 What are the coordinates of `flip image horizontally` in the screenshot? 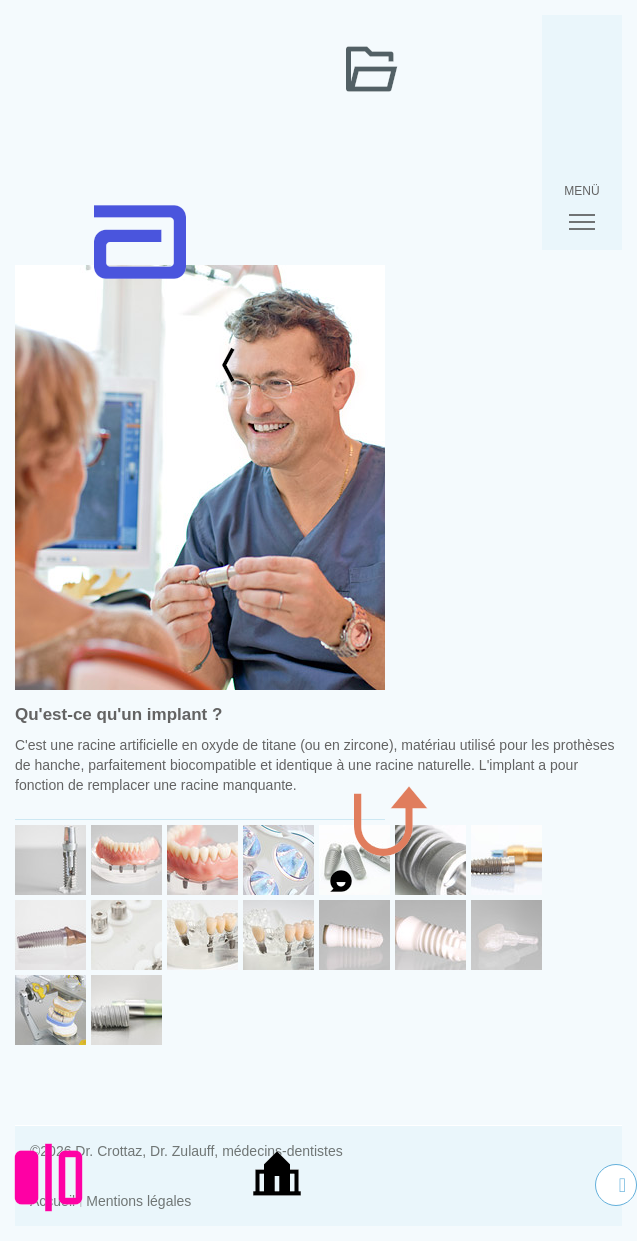 It's located at (48, 1177).